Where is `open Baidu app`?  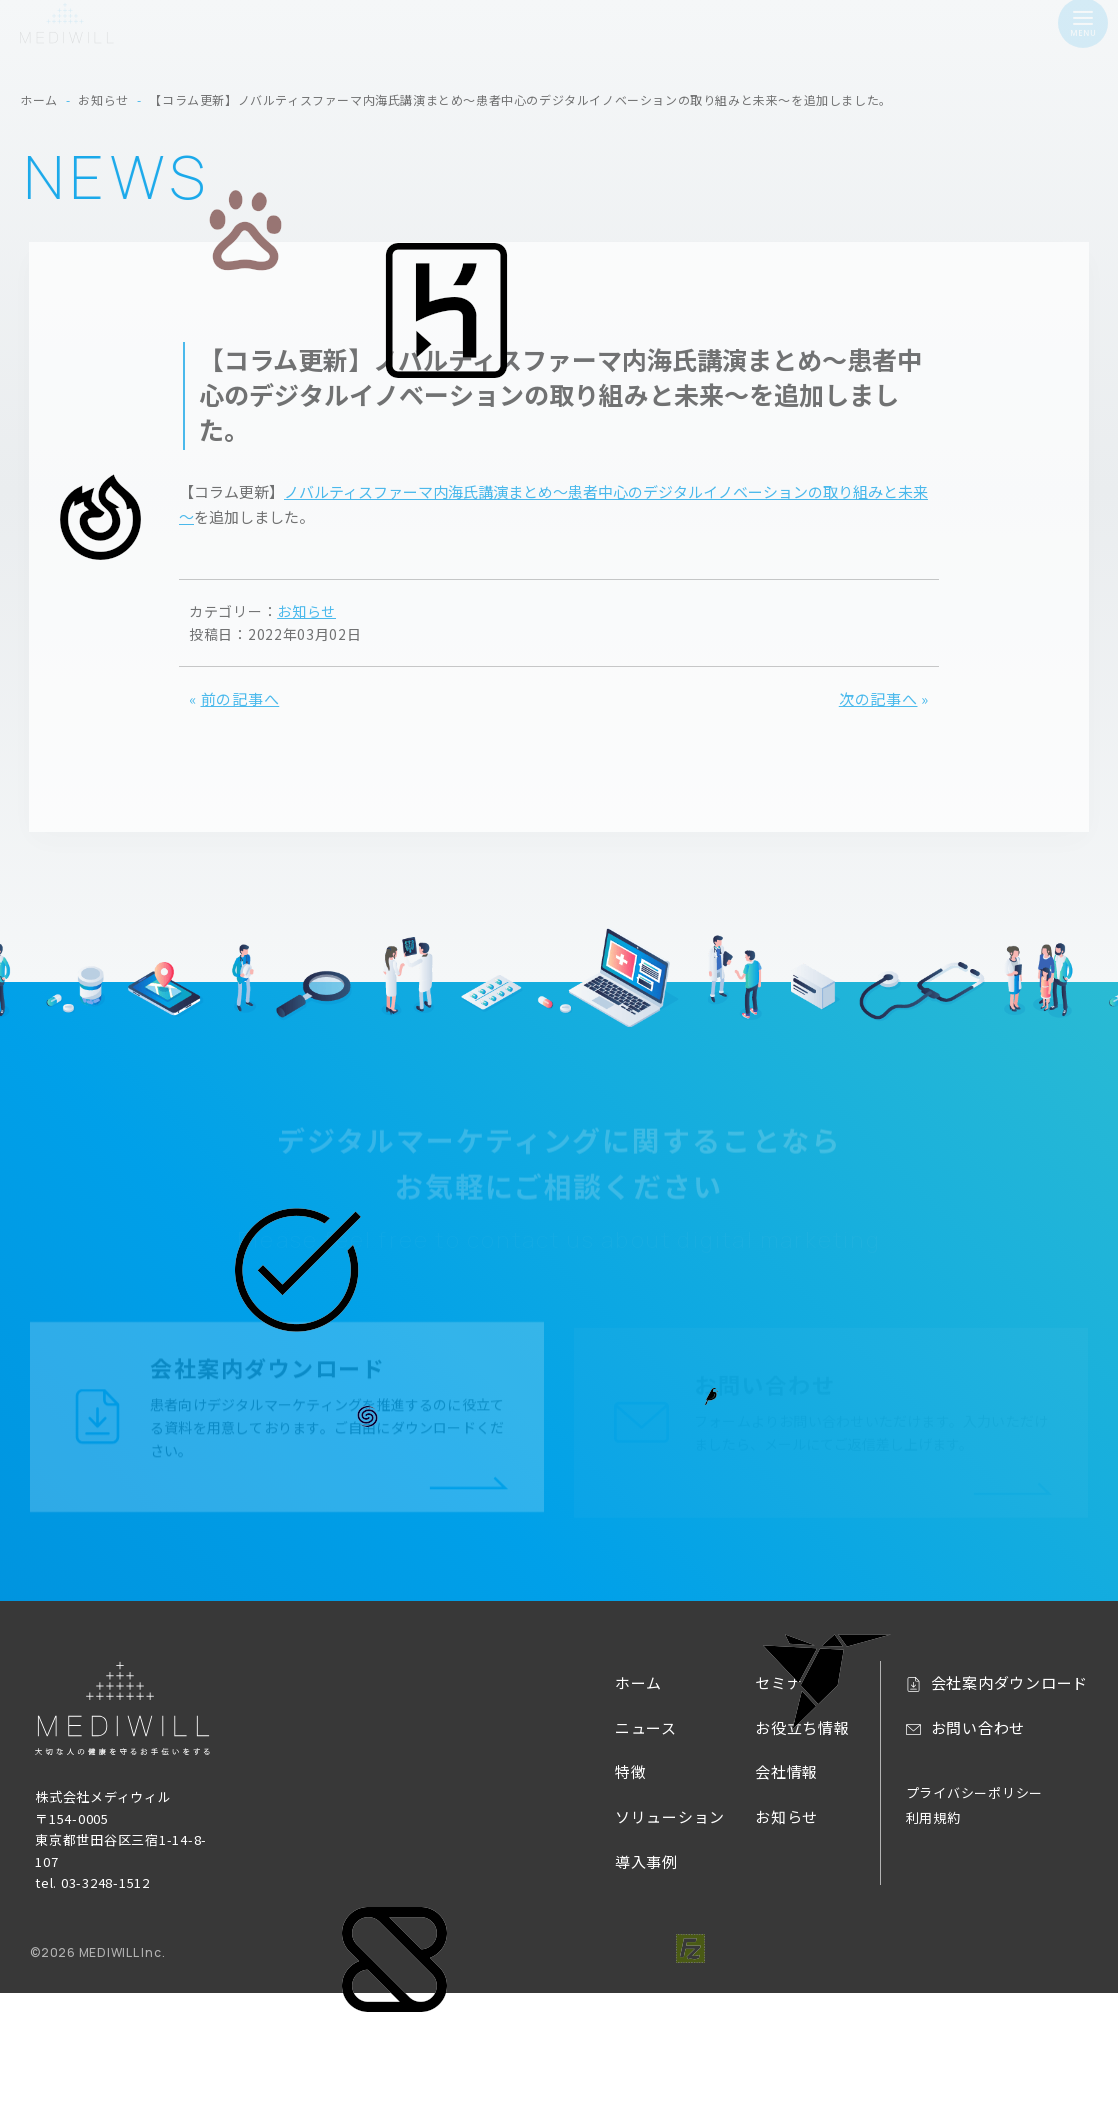
open Baidu app is located at coordinates (245, 229).